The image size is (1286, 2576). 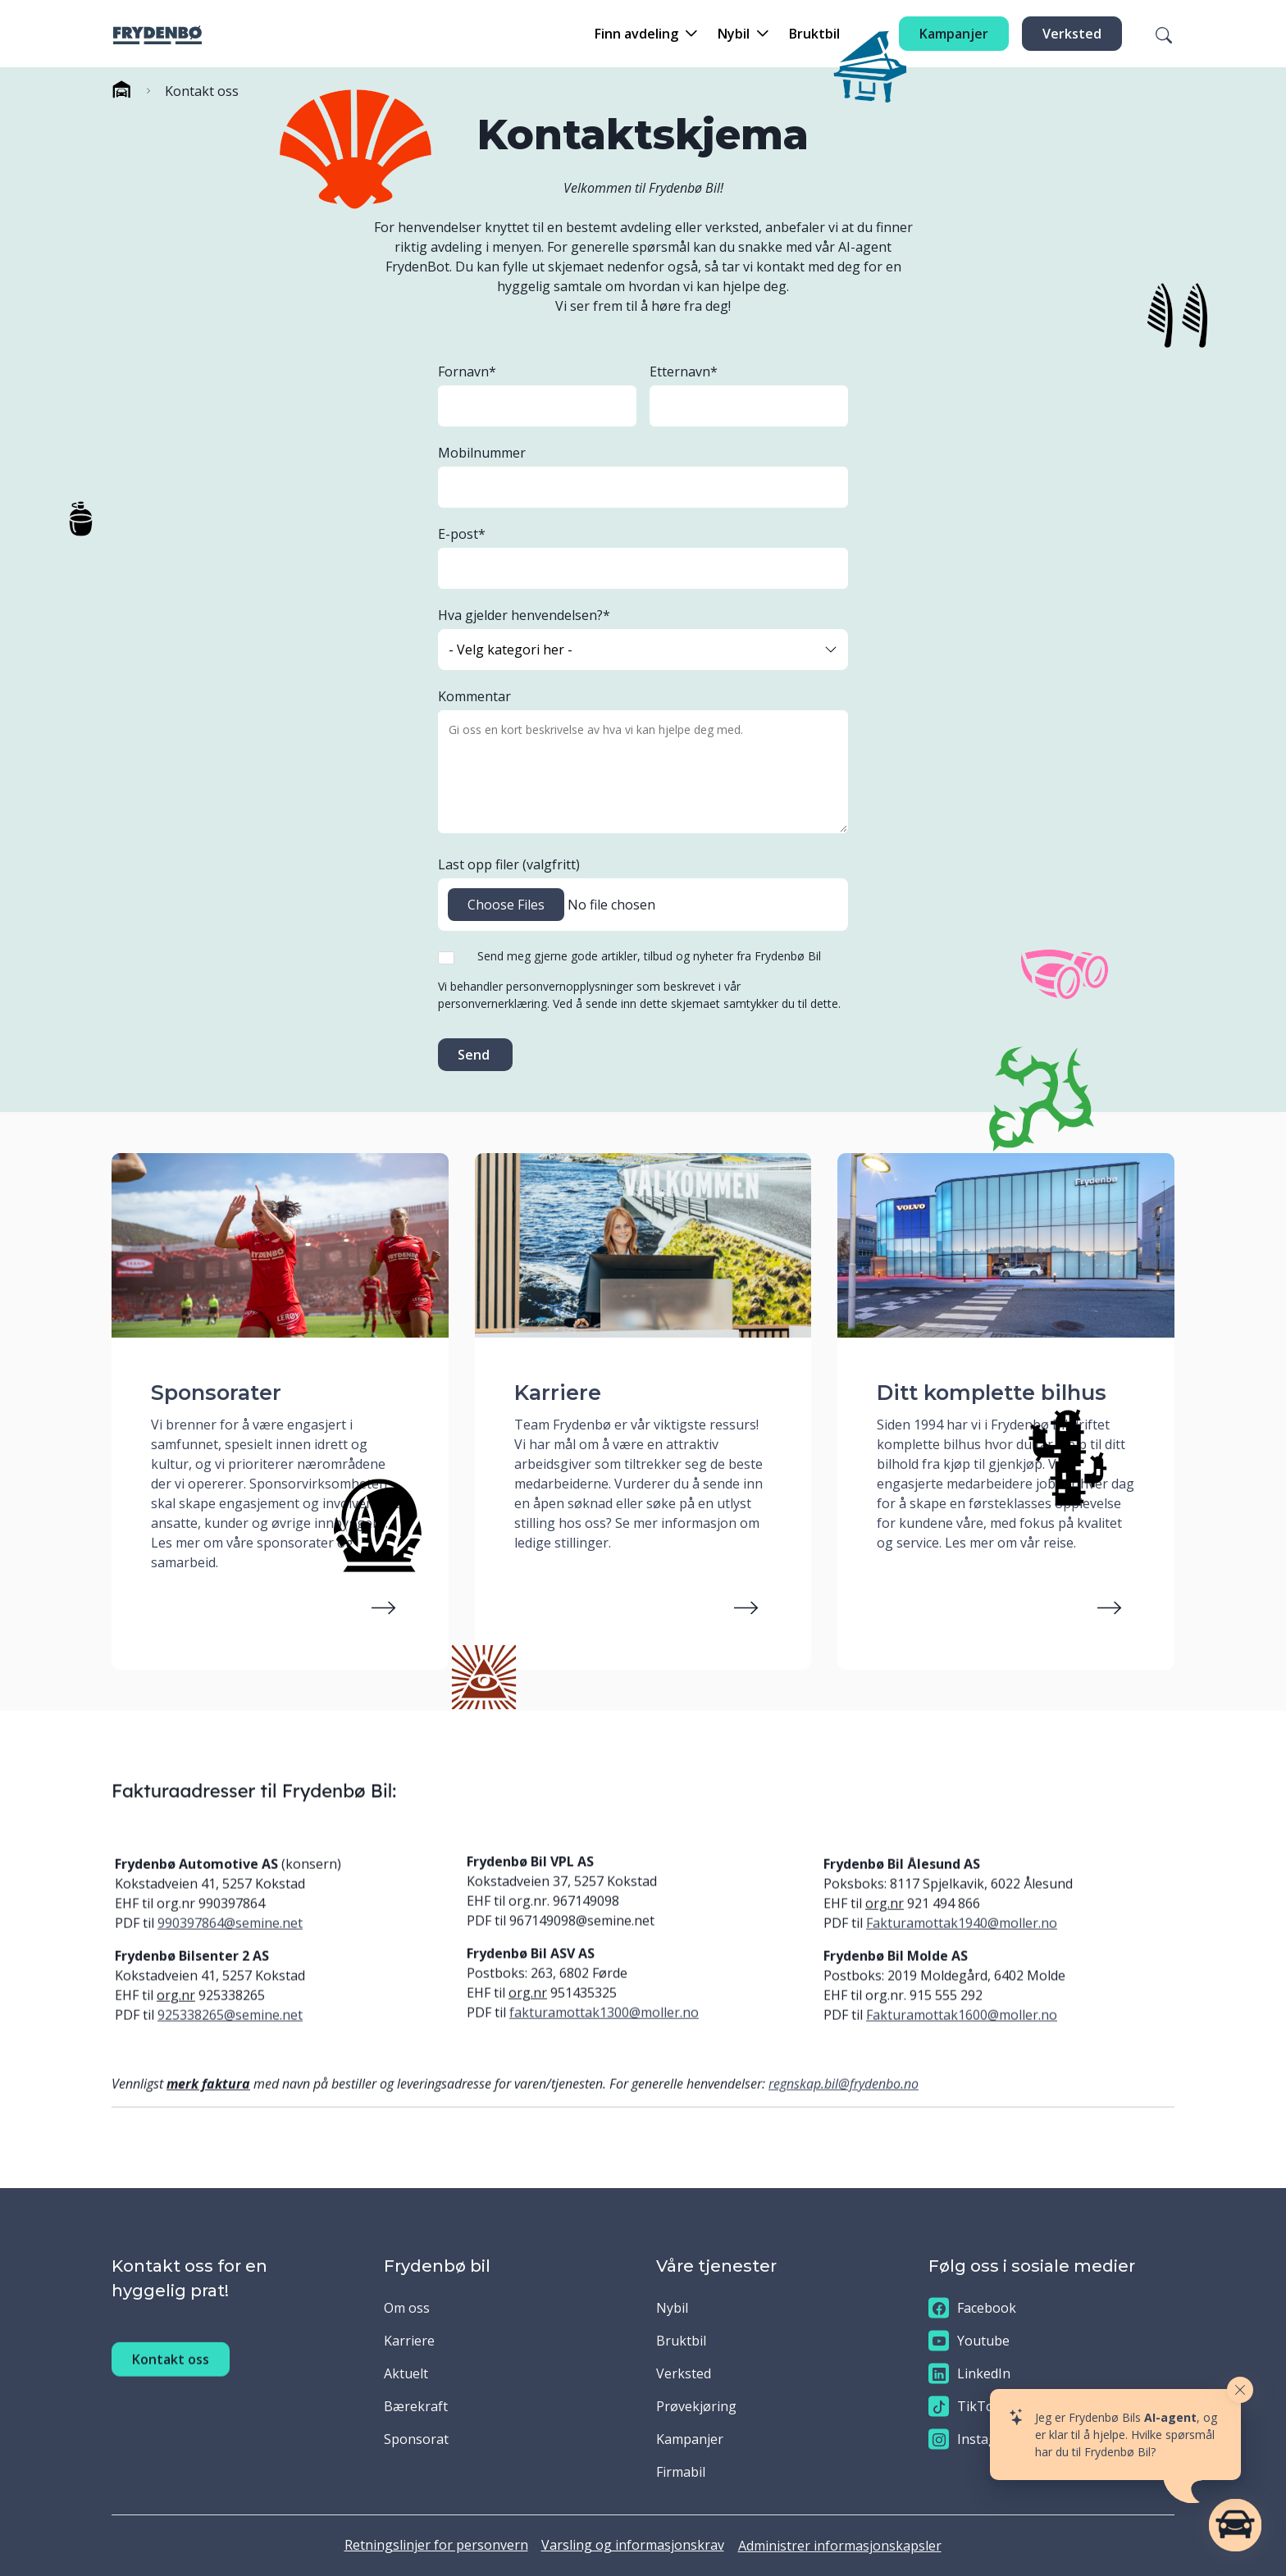 I want to click on desert or arid environment indicator, so click(x=1058, y=1457).